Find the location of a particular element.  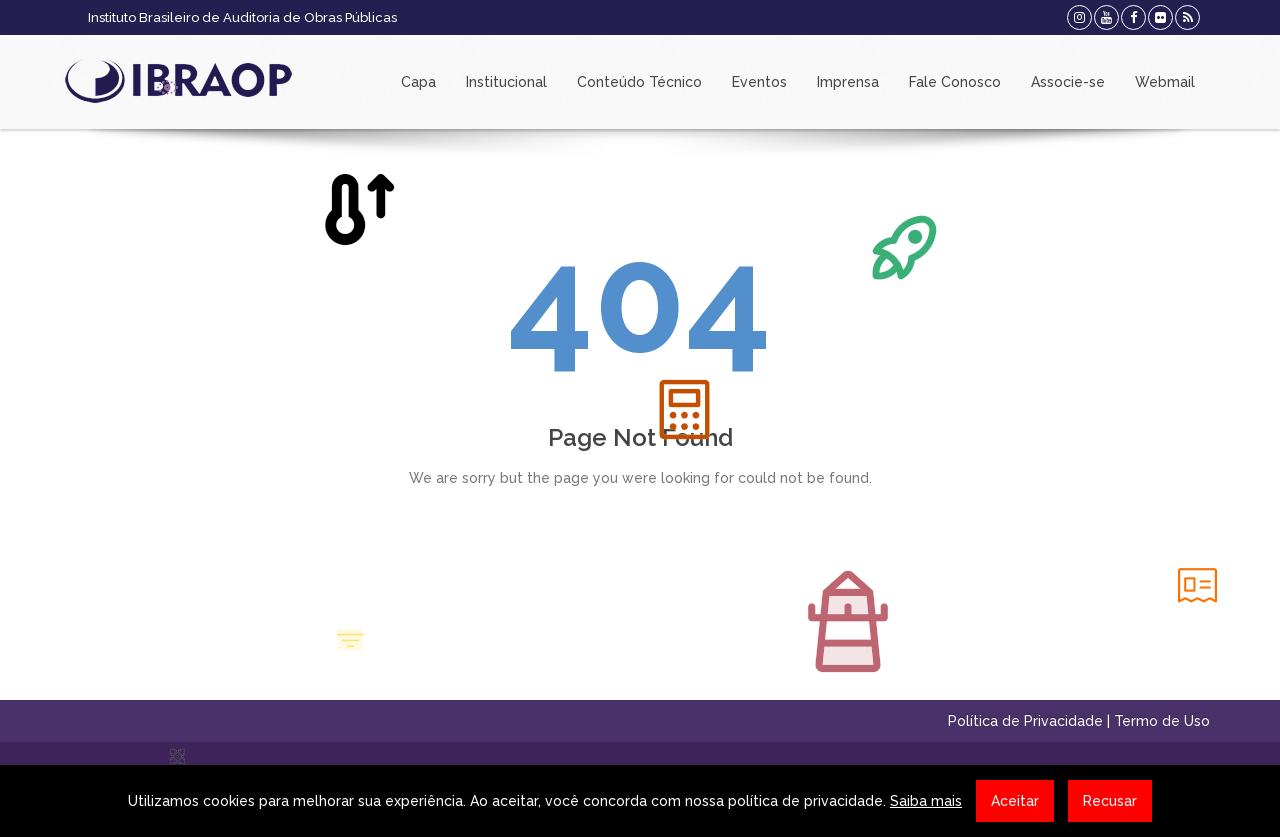

preview mode with limited visibility is located at coordinates (167, 87).